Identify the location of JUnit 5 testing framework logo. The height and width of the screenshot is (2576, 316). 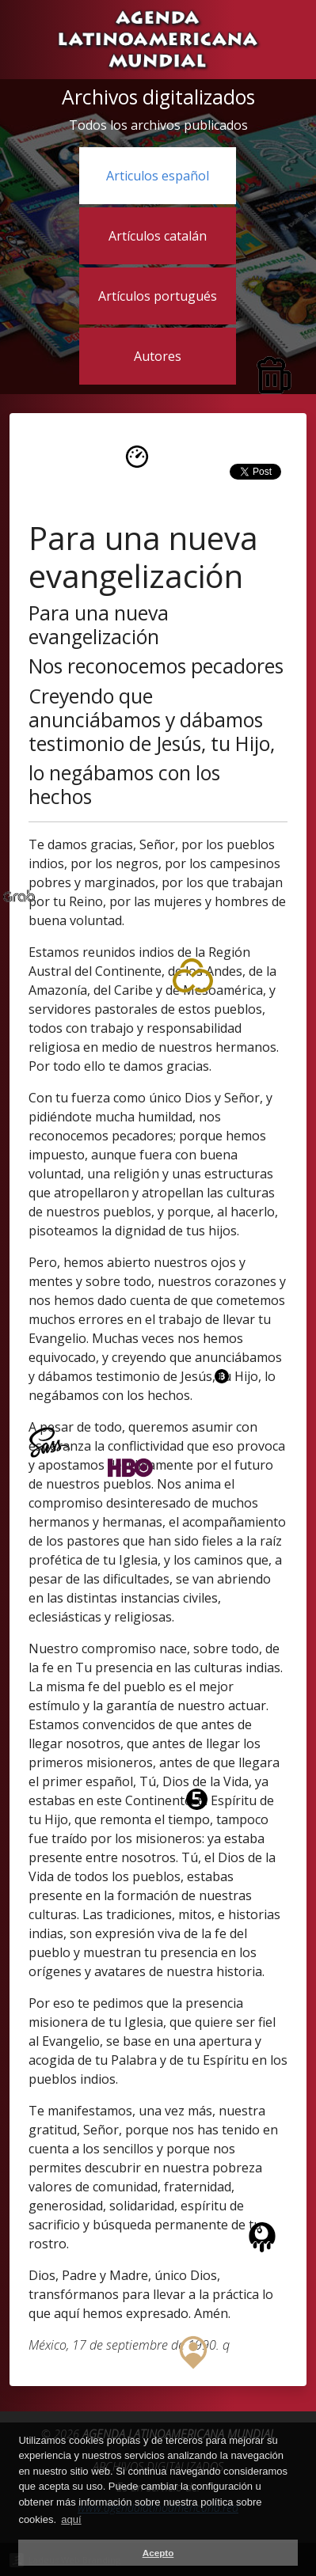
(196, 1799).